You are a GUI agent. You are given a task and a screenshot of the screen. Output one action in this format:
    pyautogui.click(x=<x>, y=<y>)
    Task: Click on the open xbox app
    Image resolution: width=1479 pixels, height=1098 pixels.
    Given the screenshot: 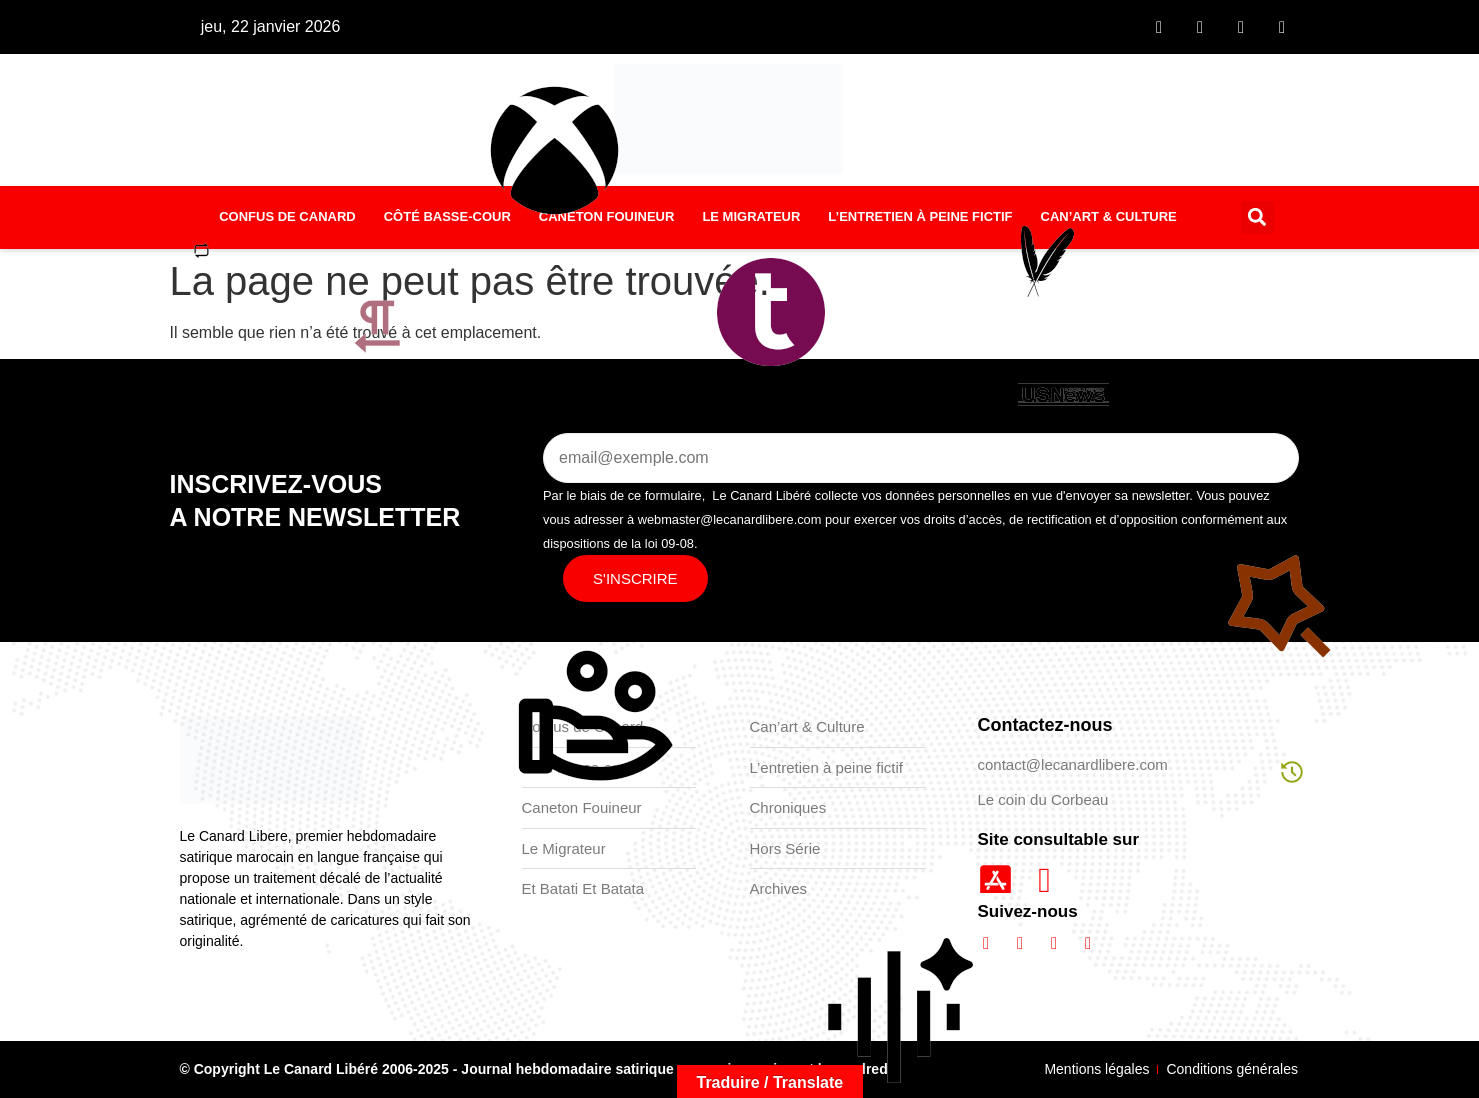 What is the action you would take?
    pyautogui.click(x=554, y=150)
    